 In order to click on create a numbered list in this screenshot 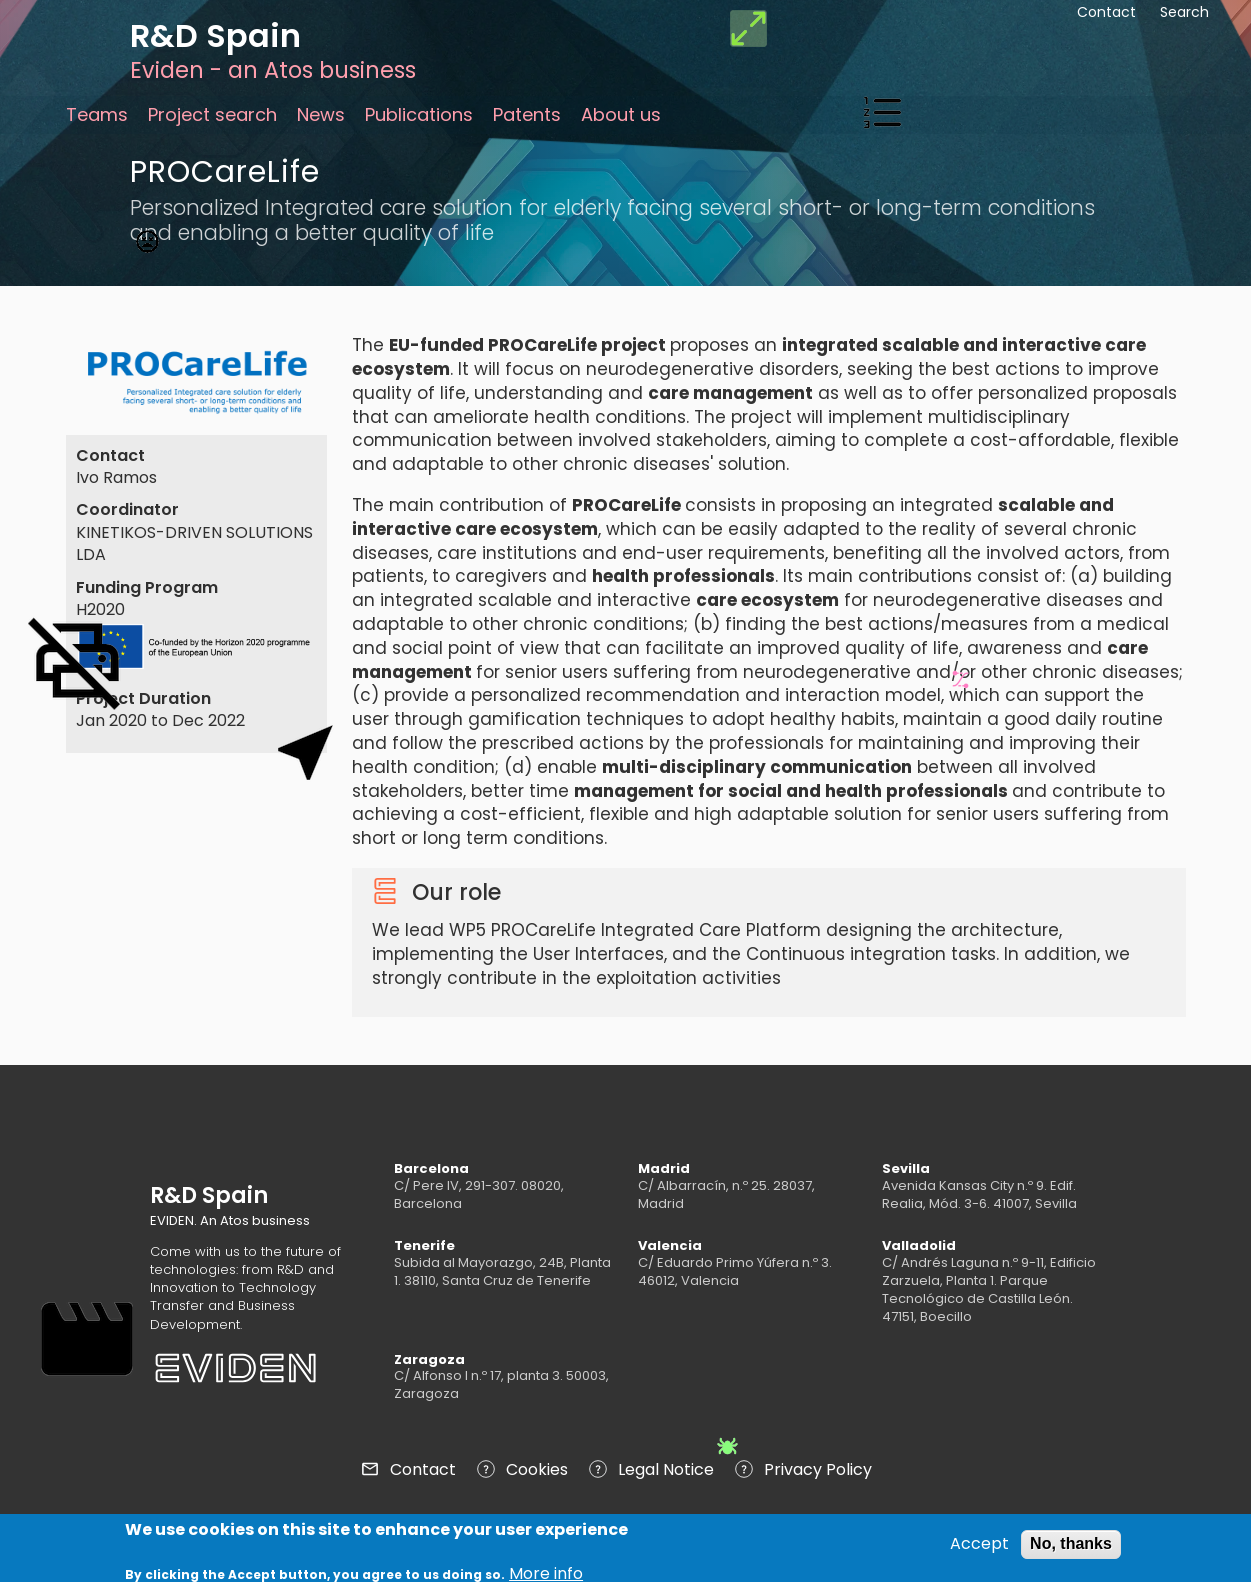, I will do `click(883, 112)`.